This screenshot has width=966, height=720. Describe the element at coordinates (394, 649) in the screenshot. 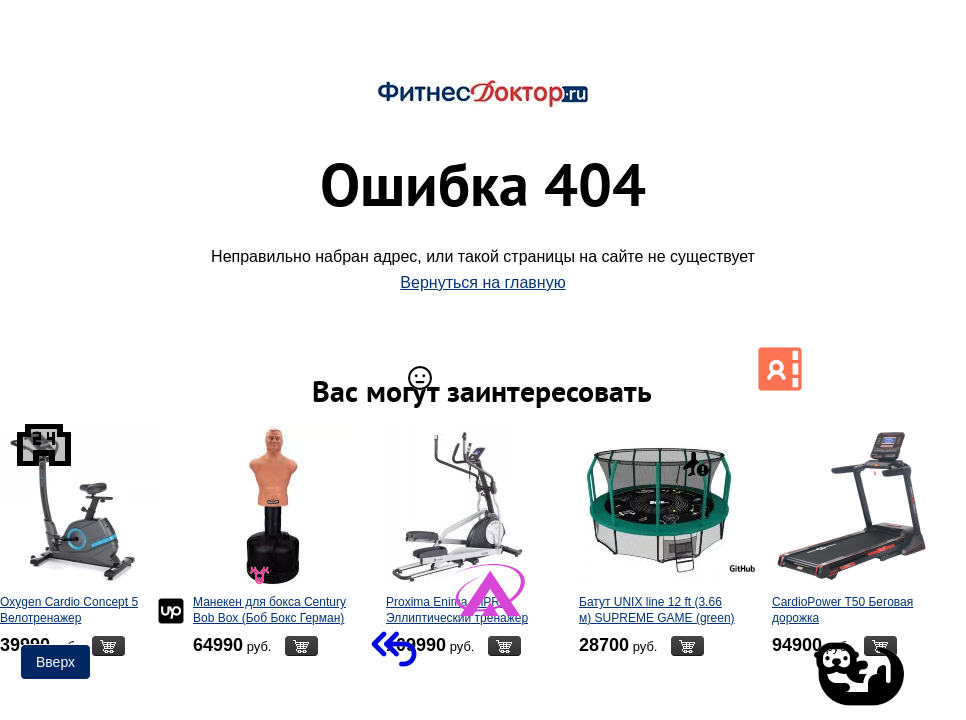

I see `undo multiple actions` at that location.